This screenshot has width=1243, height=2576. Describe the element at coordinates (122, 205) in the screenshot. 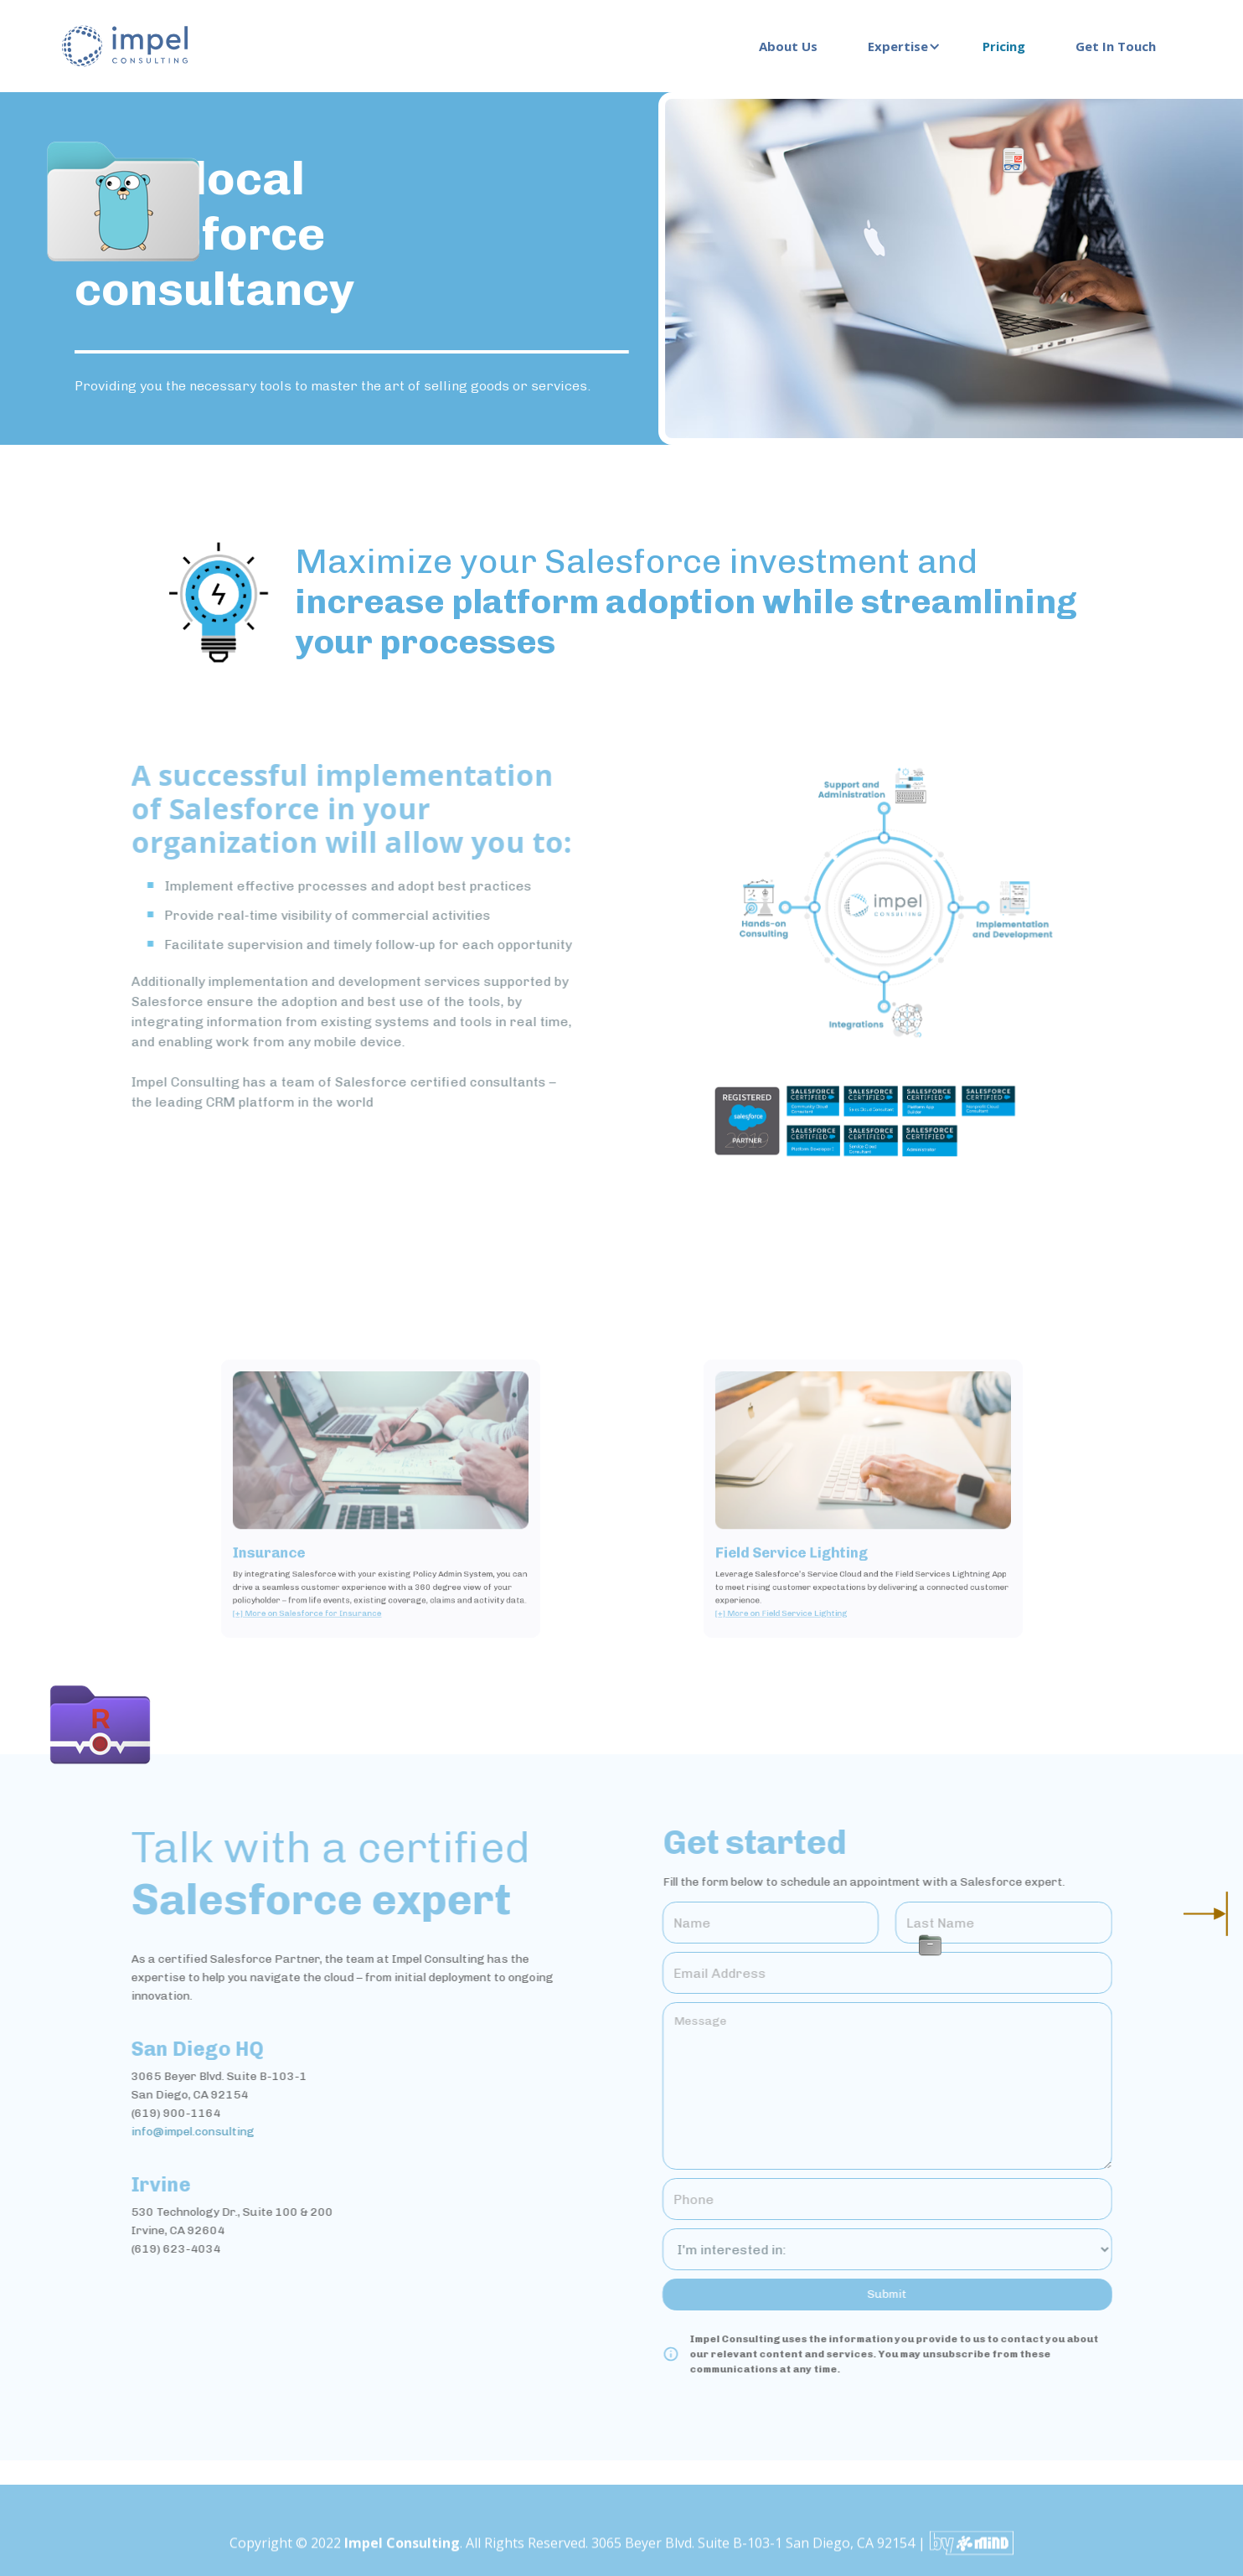

I see `open folder containing Go programming files` at that location.